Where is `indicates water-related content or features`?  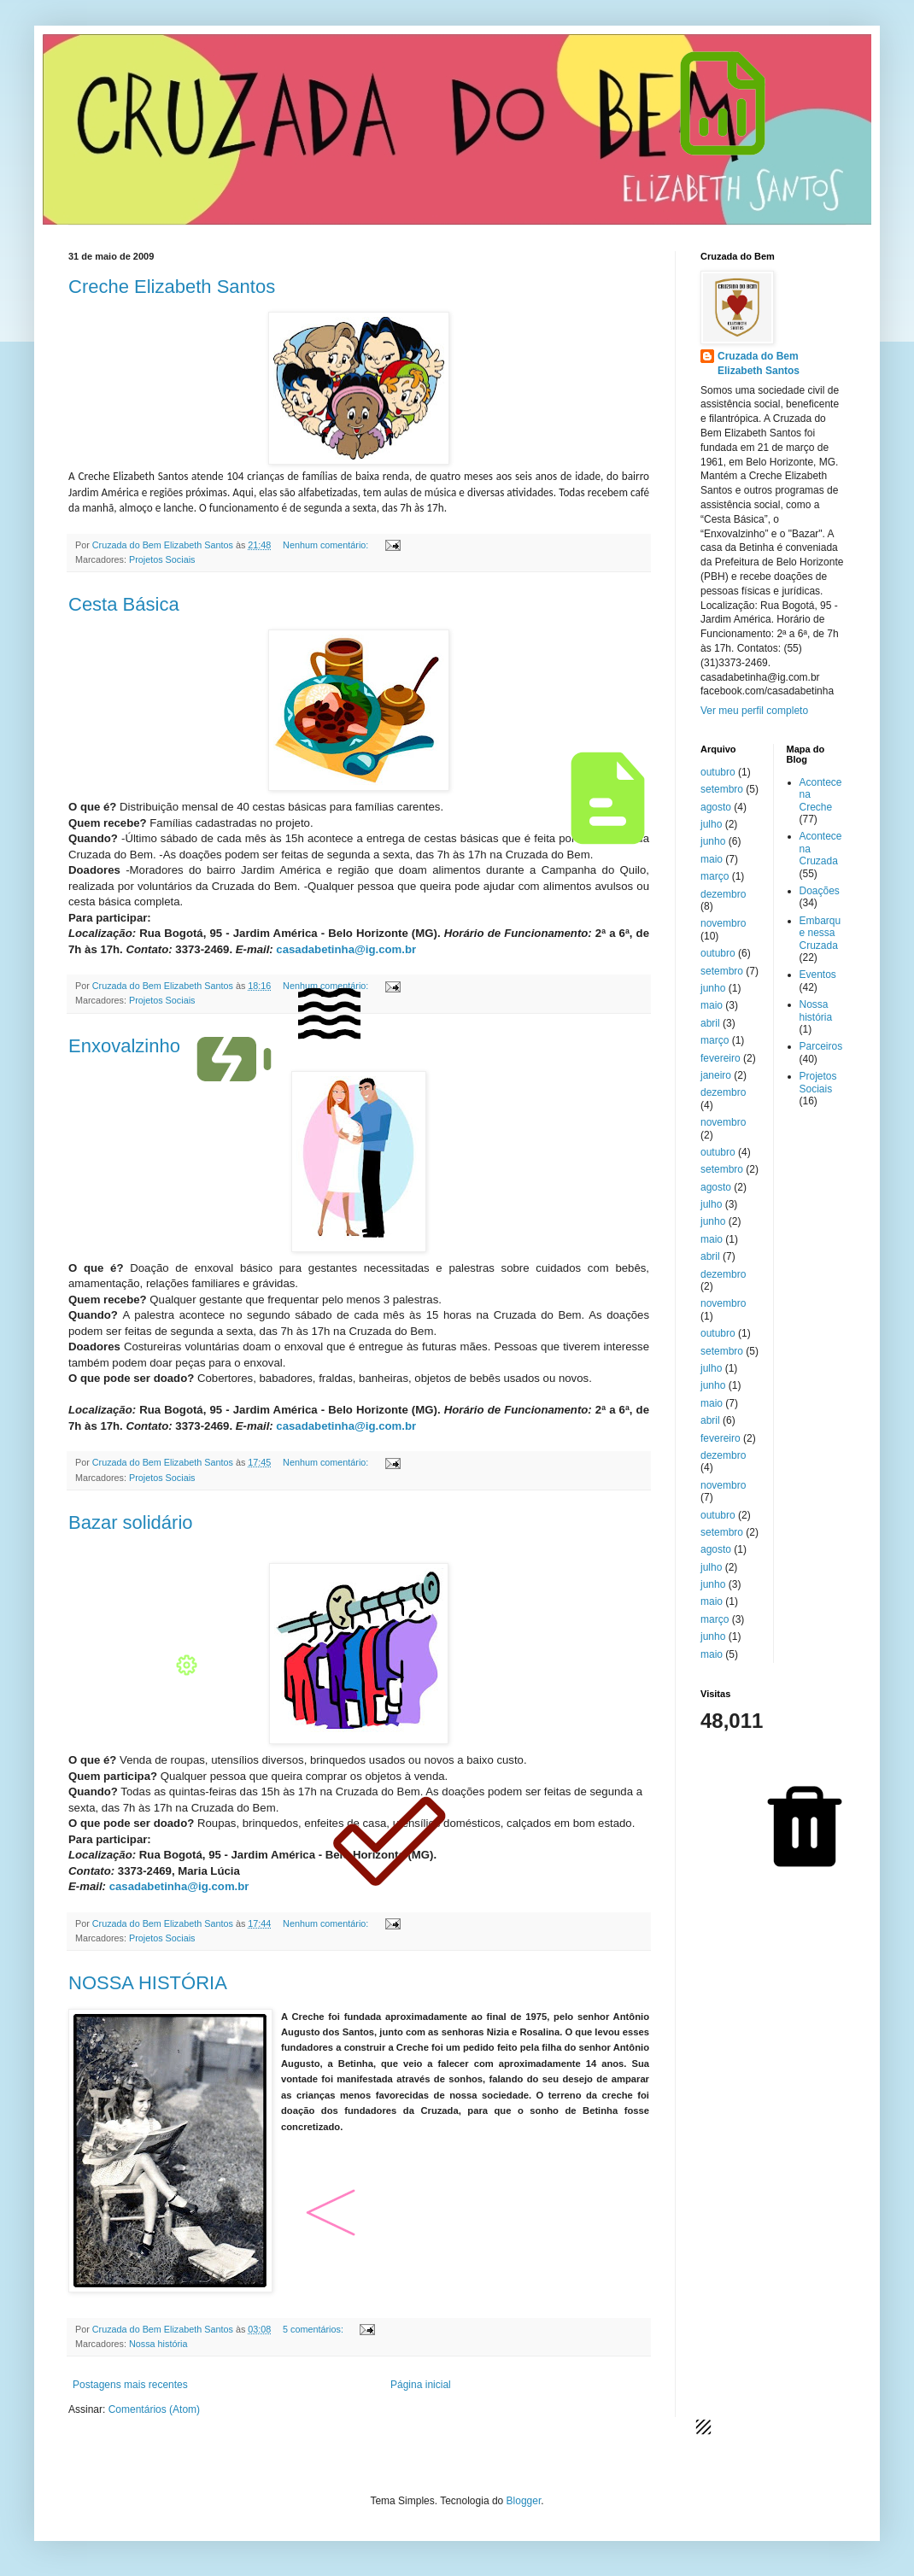
indicates water-related content or features is located at coordinates (329, 1013).